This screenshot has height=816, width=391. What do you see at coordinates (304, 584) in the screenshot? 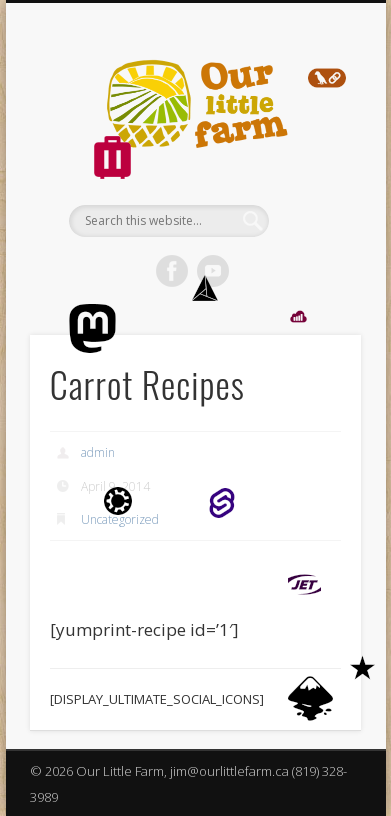
I see `jet.com logo` at bounding box center [304, 584].